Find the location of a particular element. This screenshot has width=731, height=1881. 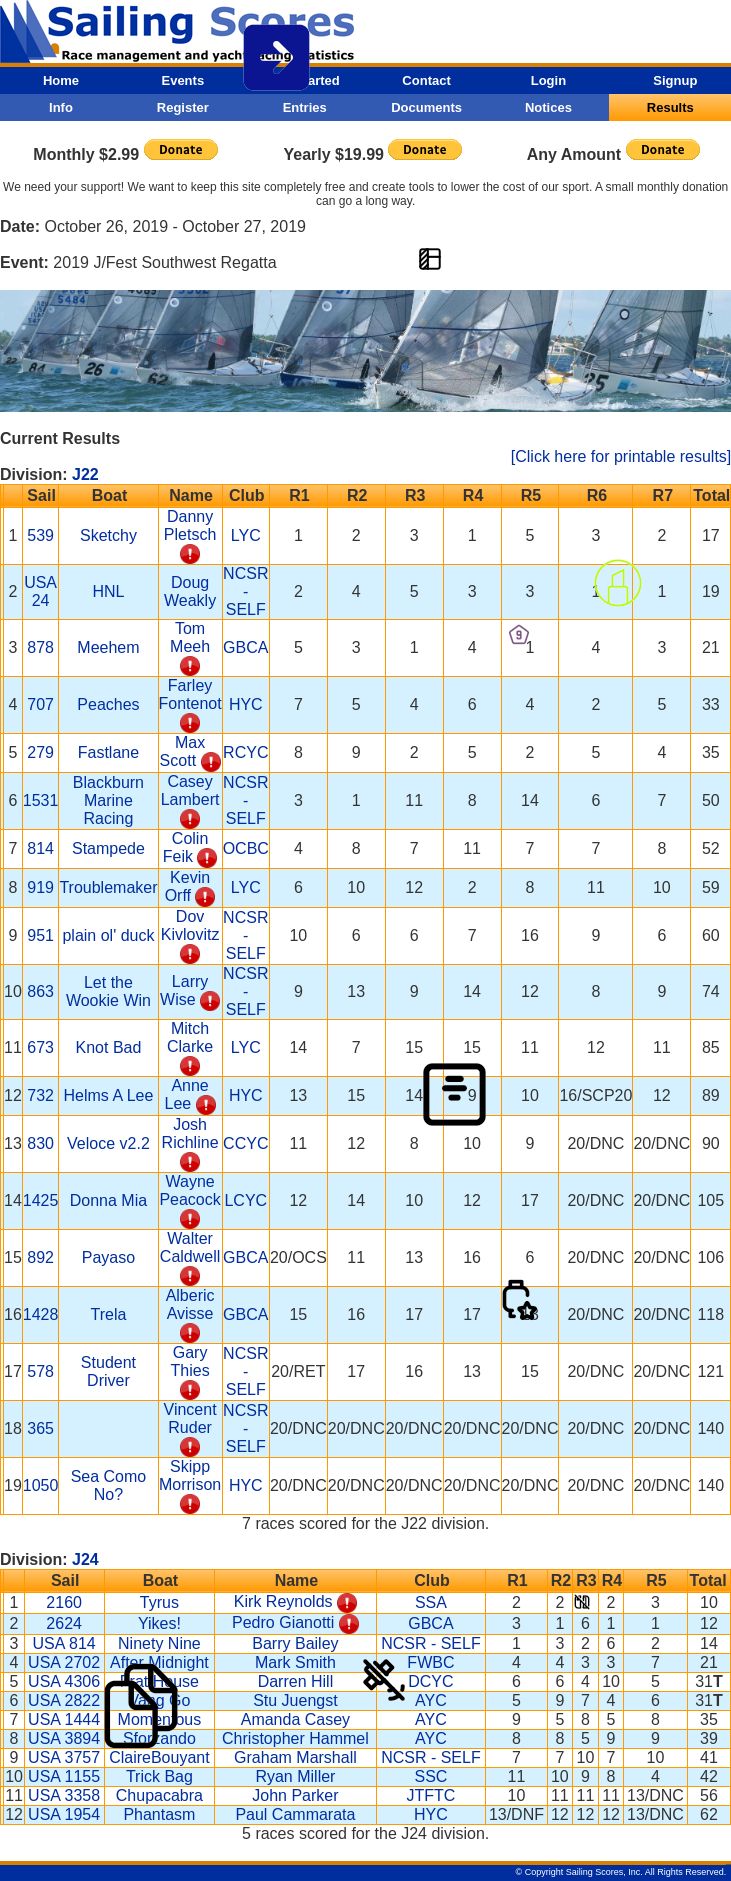

select or highlight a table column is located at coordinates (430, 259).